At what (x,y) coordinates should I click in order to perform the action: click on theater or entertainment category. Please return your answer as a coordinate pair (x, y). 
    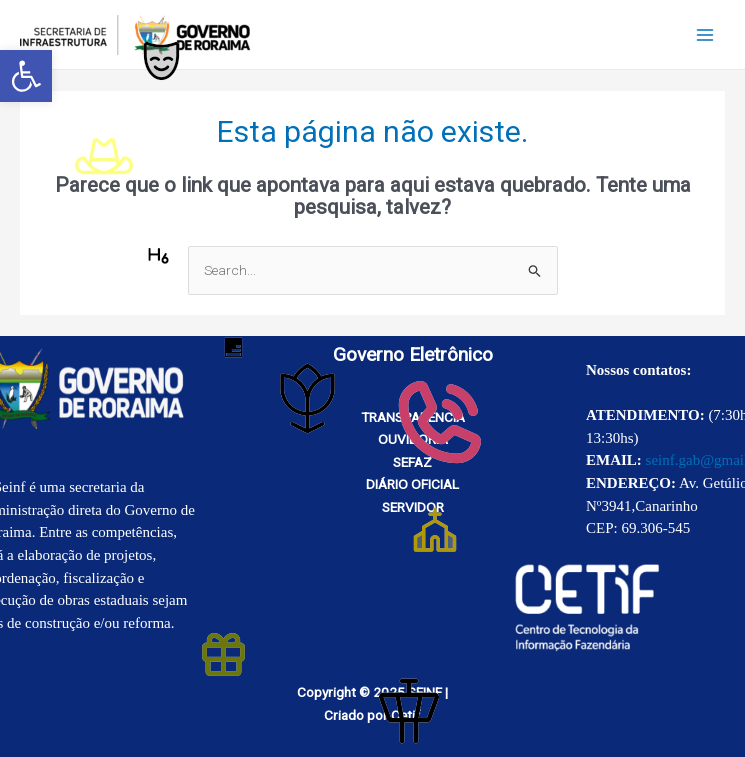
    Looking at the image, I should click on (161, 59).